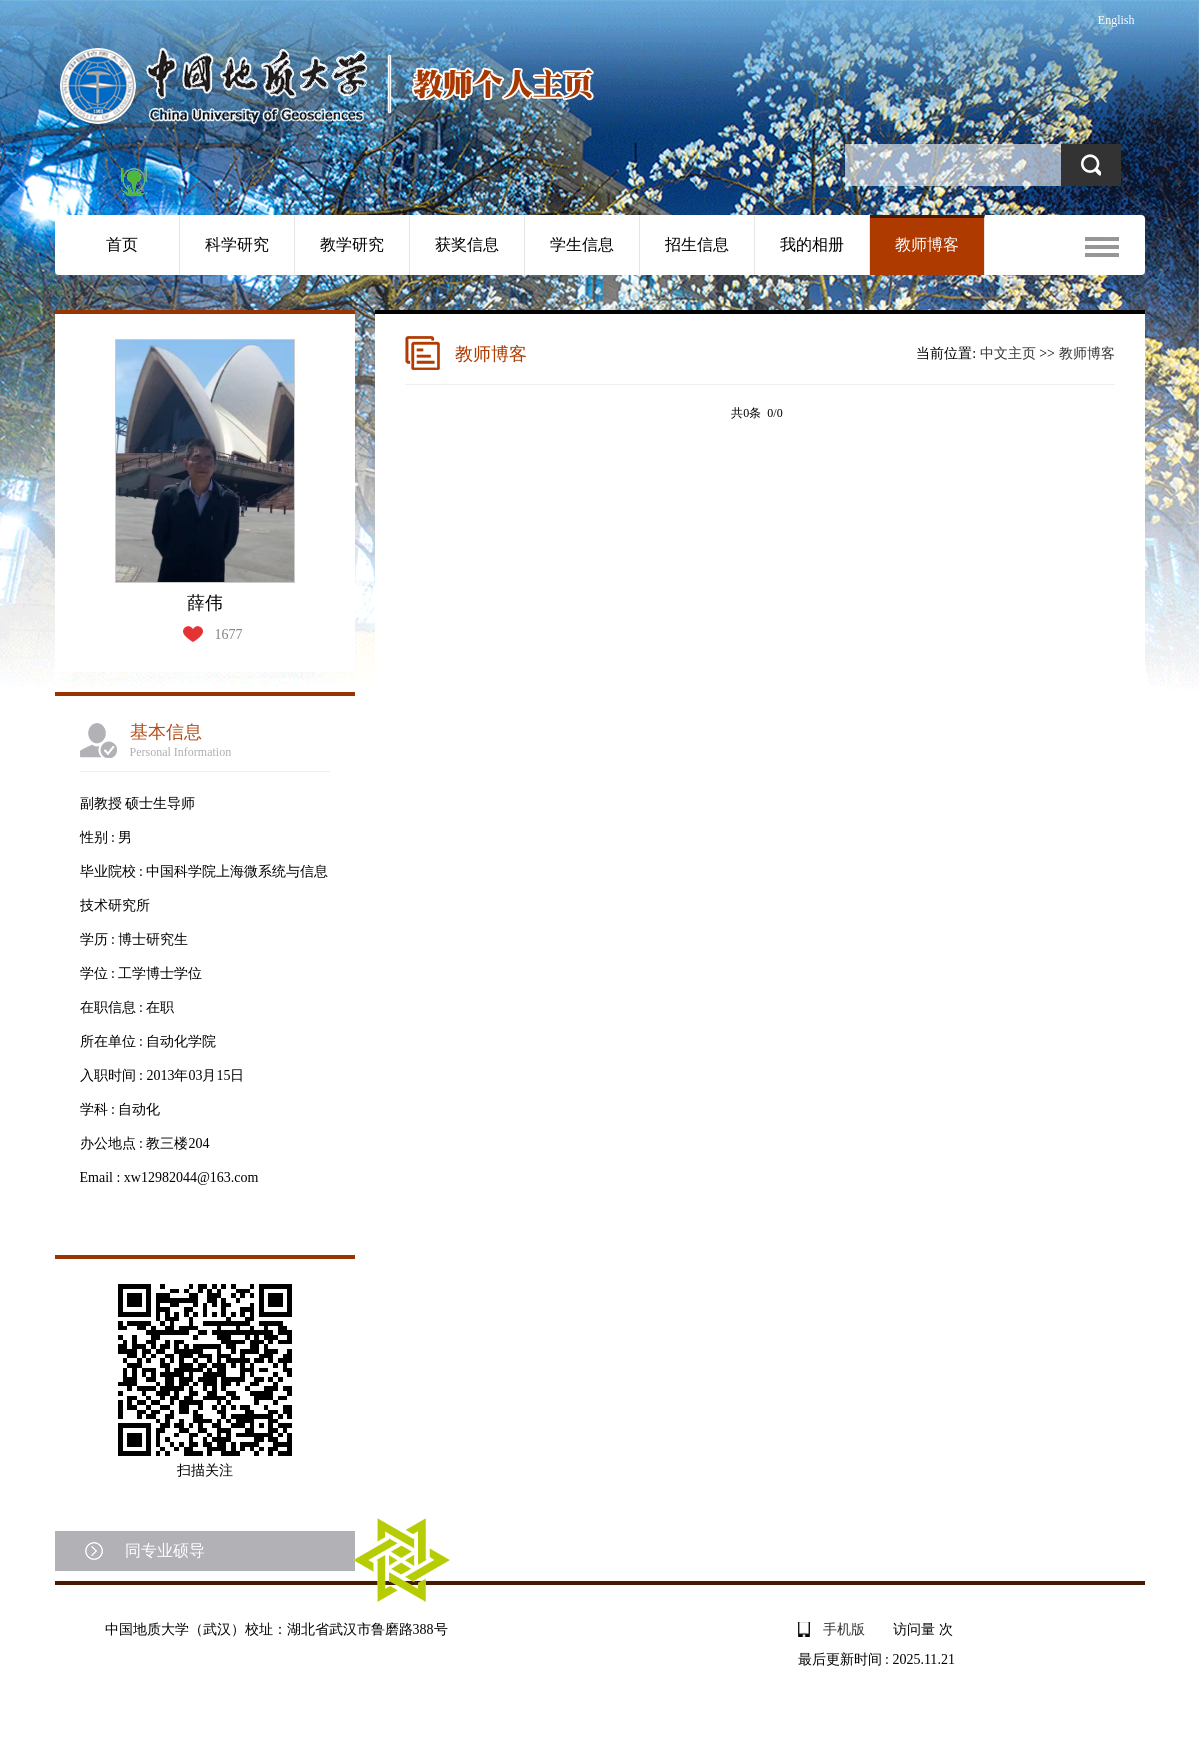 This screenshot has height=1759, width=1199. What do you see at coordinates (401, 1560) in the screenshot?
I see `decorative geometric star emblem or badge` at bounding box center [401, 1560].